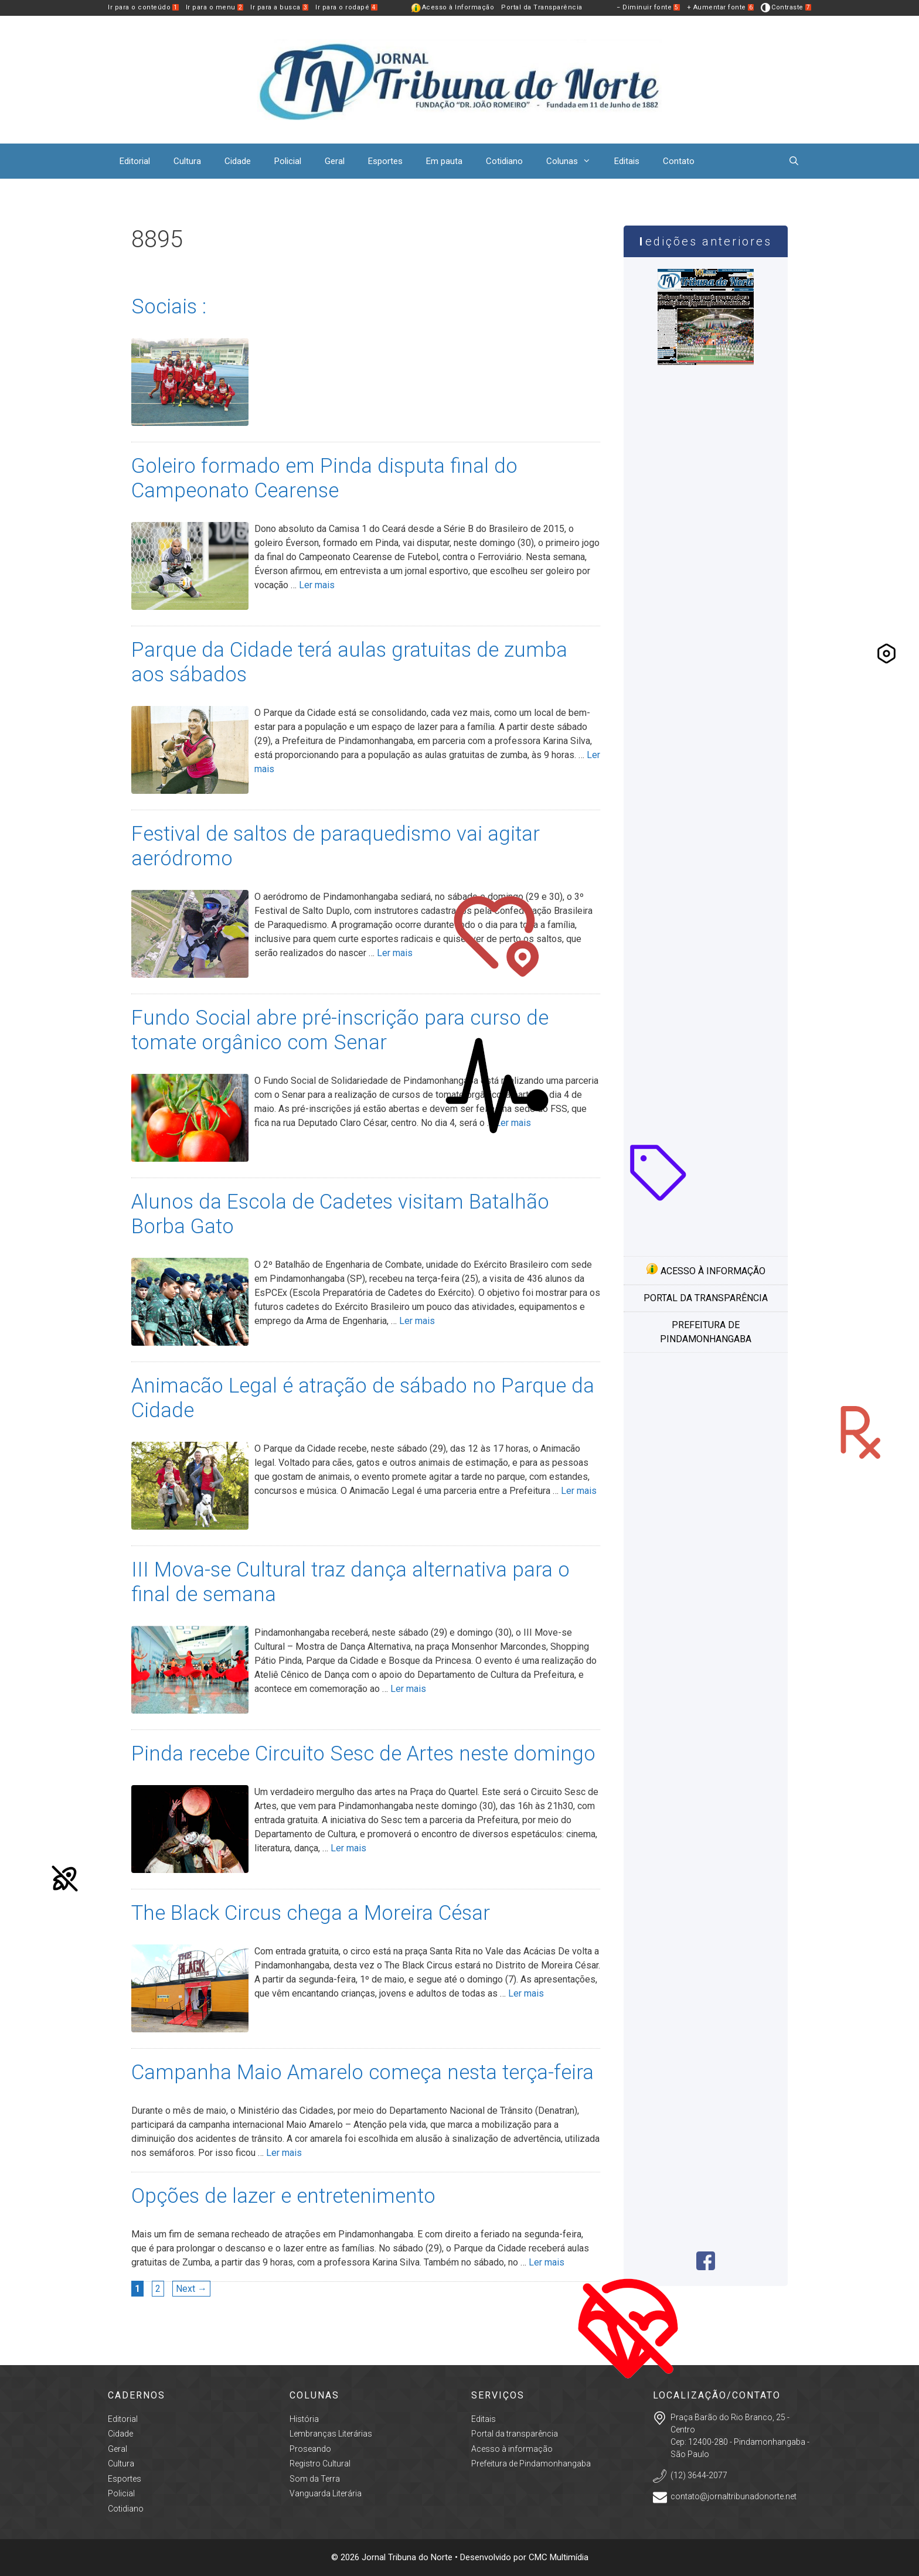 The width and height of the screenshot is (919, 2576). What do you see at coordinates (497, 1086) in the screenshot?
I see `view activity or health metrics` at bounding box center [497, 1086].